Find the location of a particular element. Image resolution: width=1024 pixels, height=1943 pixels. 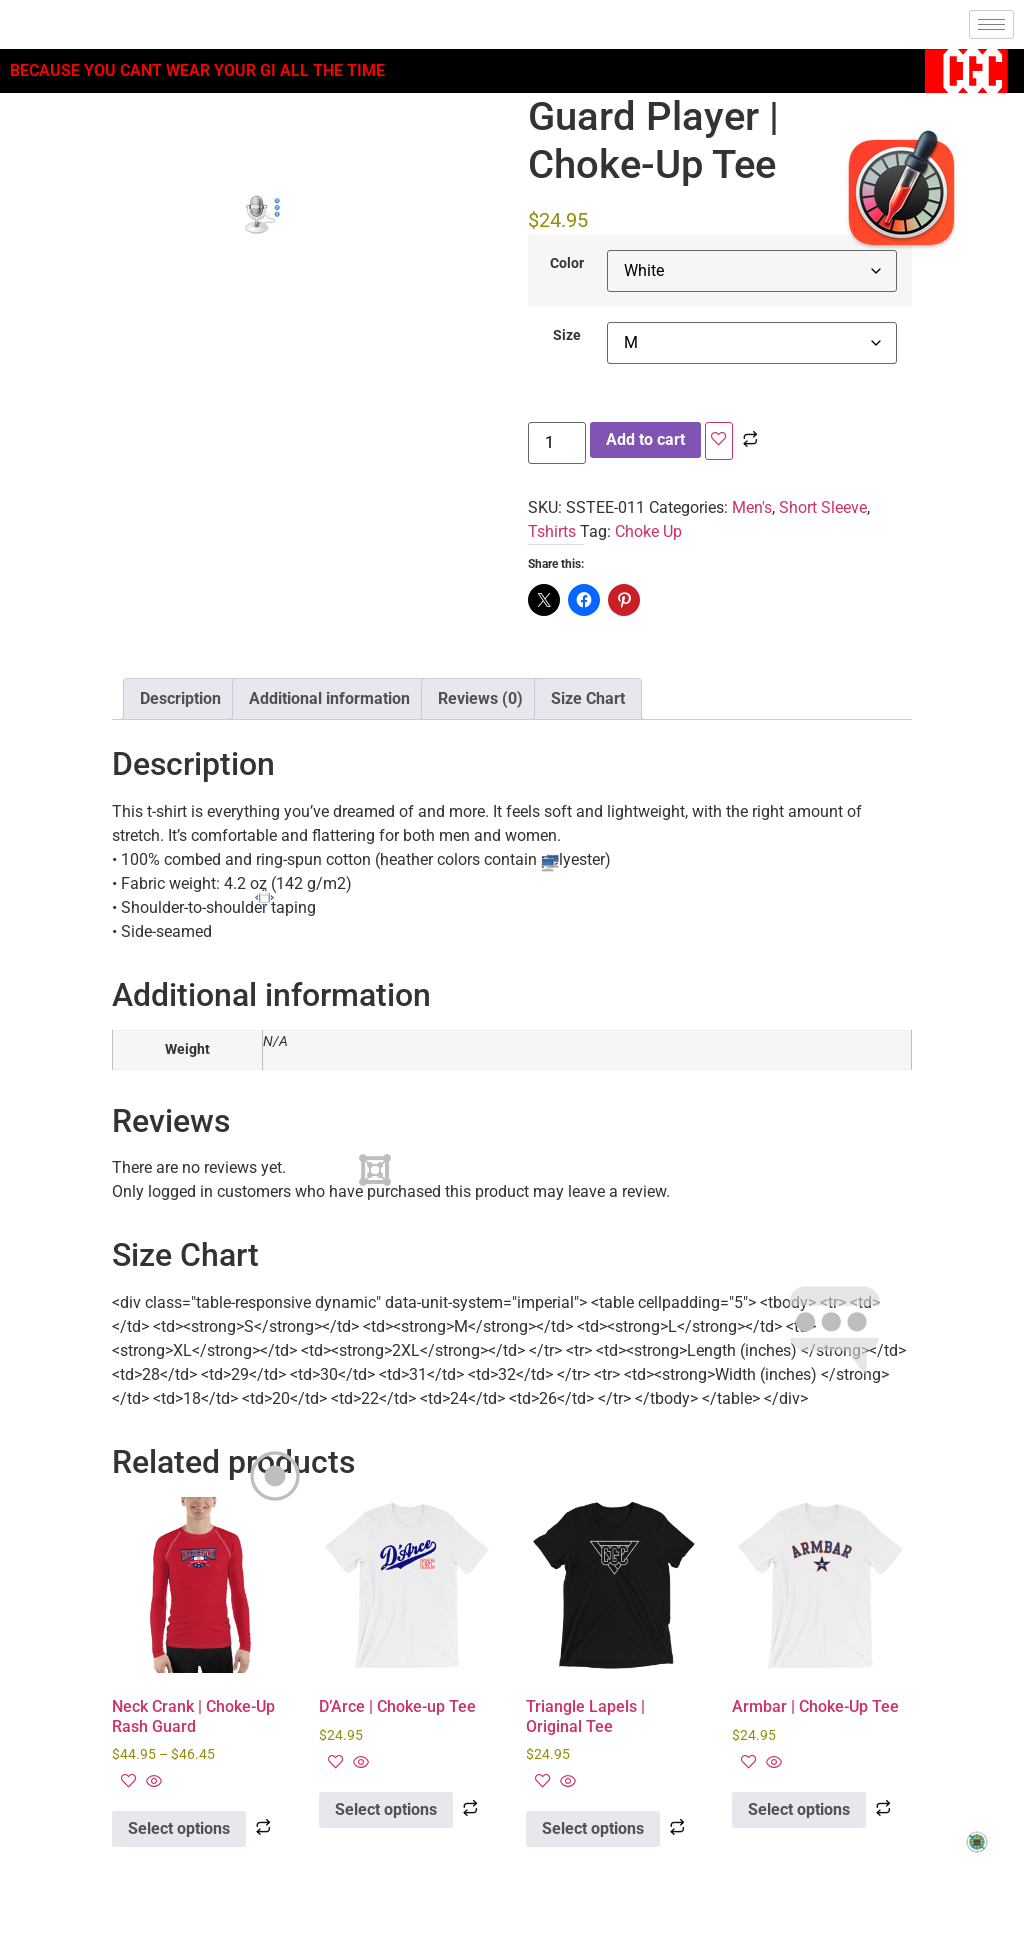

open digital color meter utility is located at coordinates (901, 192).